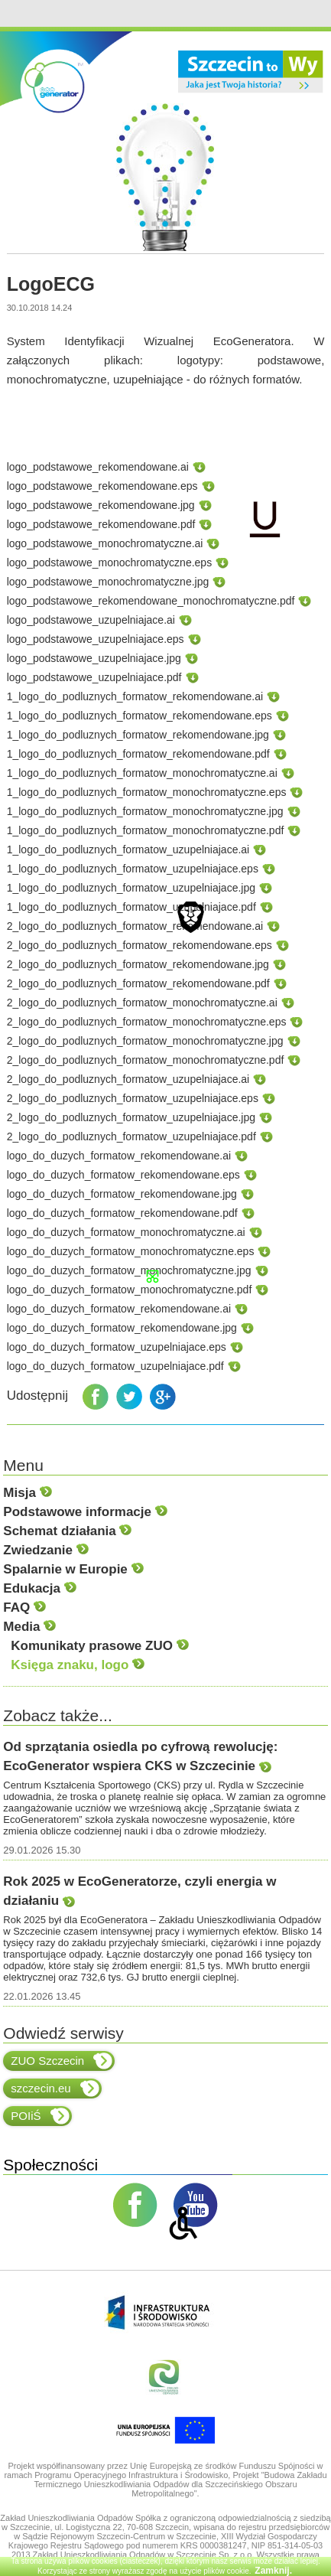  I want to click on indicates wheelchair accessible facilities, so click(183, 2223).